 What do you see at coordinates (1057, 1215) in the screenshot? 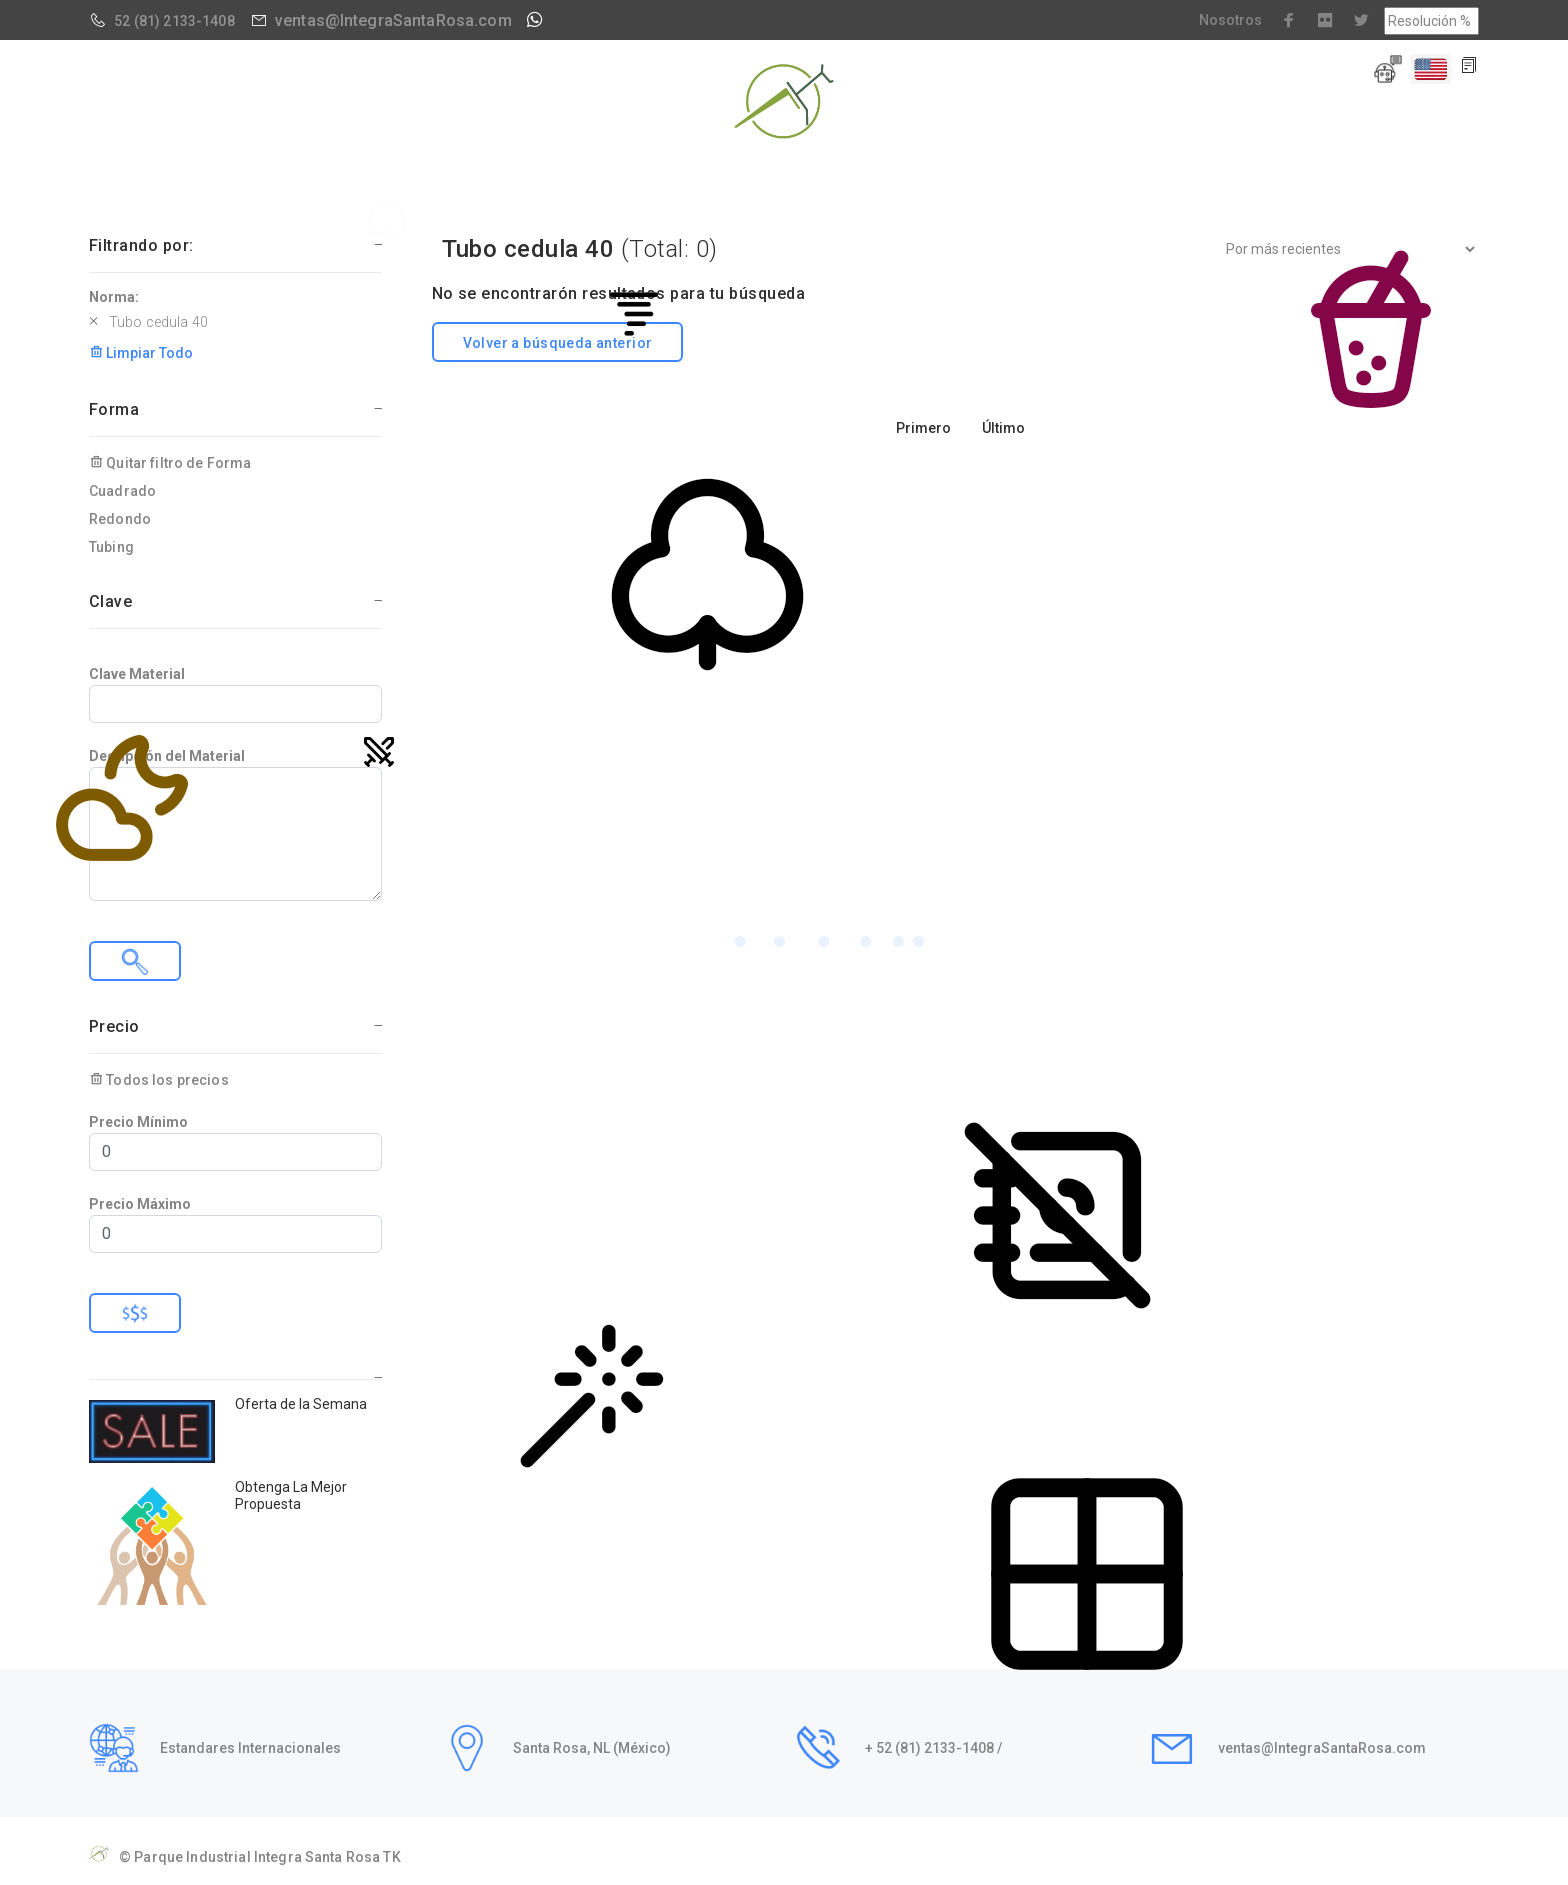
I see `contacts unavailable or disabled` at bounding box center [1057, 1215].